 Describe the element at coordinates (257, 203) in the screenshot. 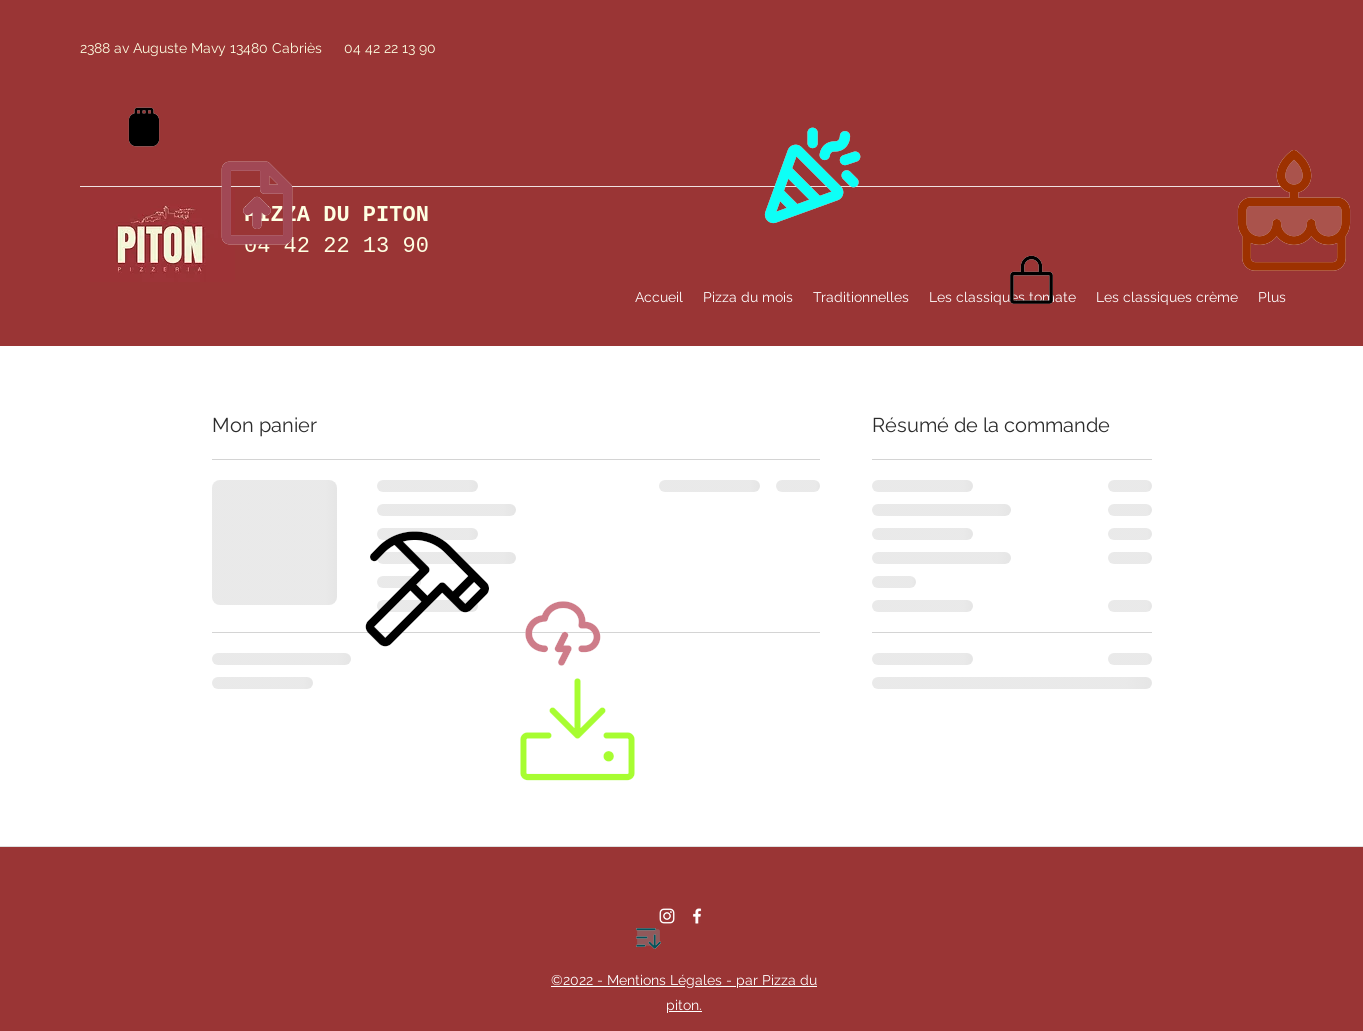

I see `upload a file` at that location.